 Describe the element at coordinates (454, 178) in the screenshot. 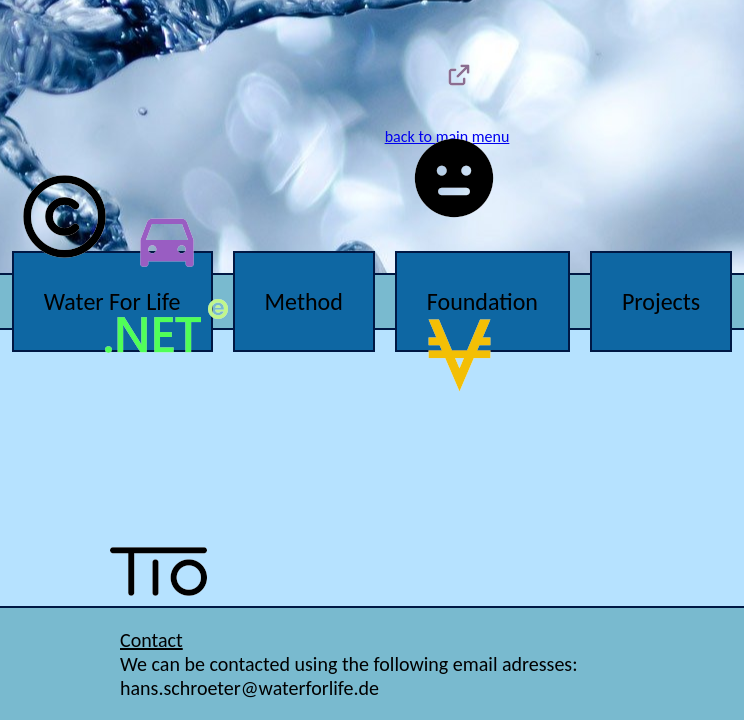

I see `indicate a neutral or indifferent reaction` at that location.